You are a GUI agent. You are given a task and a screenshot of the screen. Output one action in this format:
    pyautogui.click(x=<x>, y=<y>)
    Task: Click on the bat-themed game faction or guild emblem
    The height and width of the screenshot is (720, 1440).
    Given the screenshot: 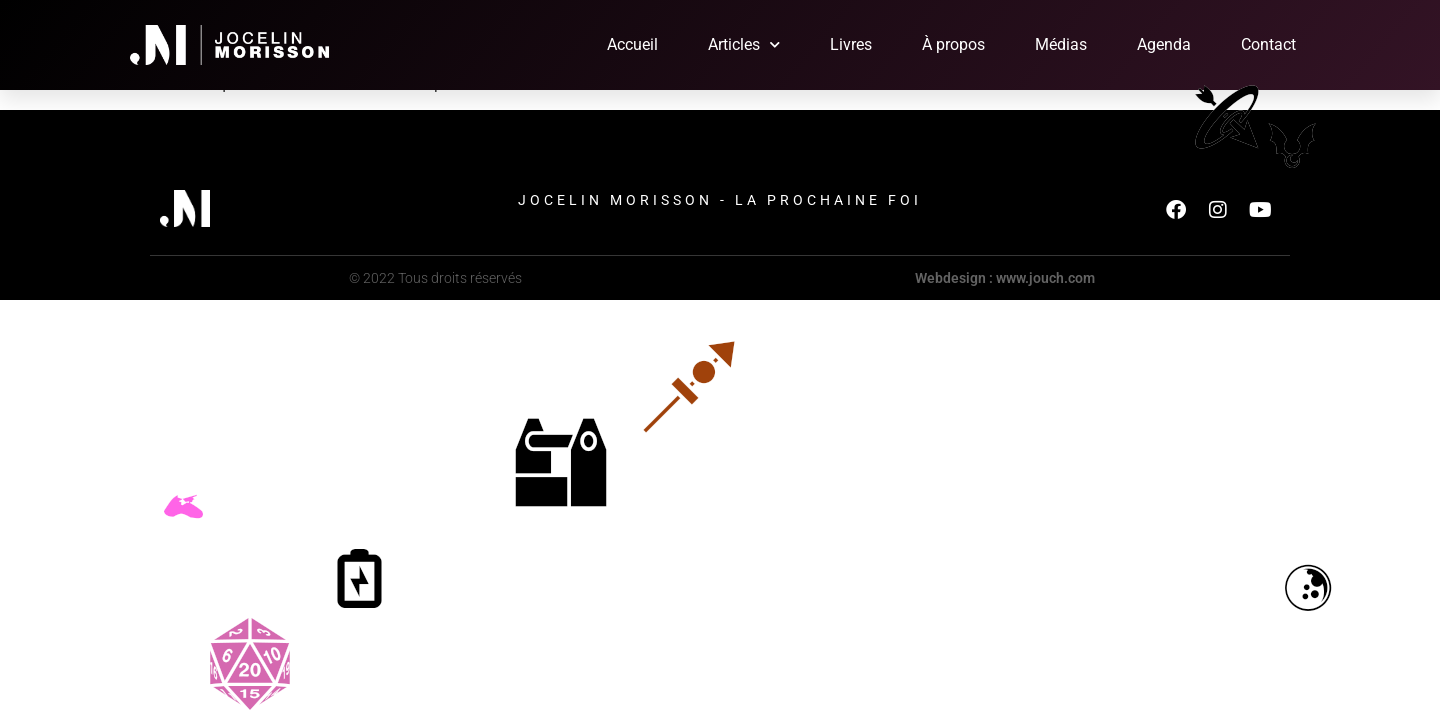 What is the action you would take?
    pyautogui.click(x=1292, y=146)
    